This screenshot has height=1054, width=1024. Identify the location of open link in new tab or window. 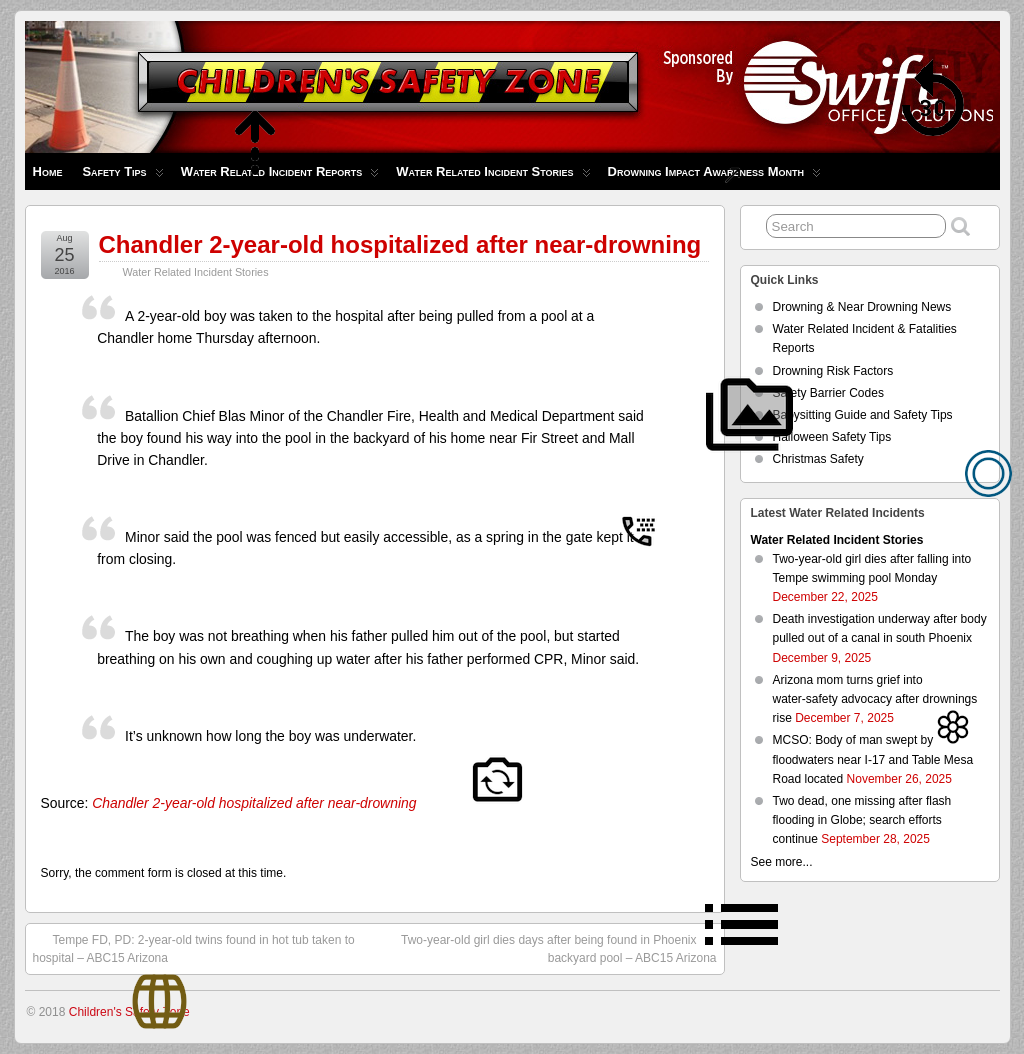
(733, 175).